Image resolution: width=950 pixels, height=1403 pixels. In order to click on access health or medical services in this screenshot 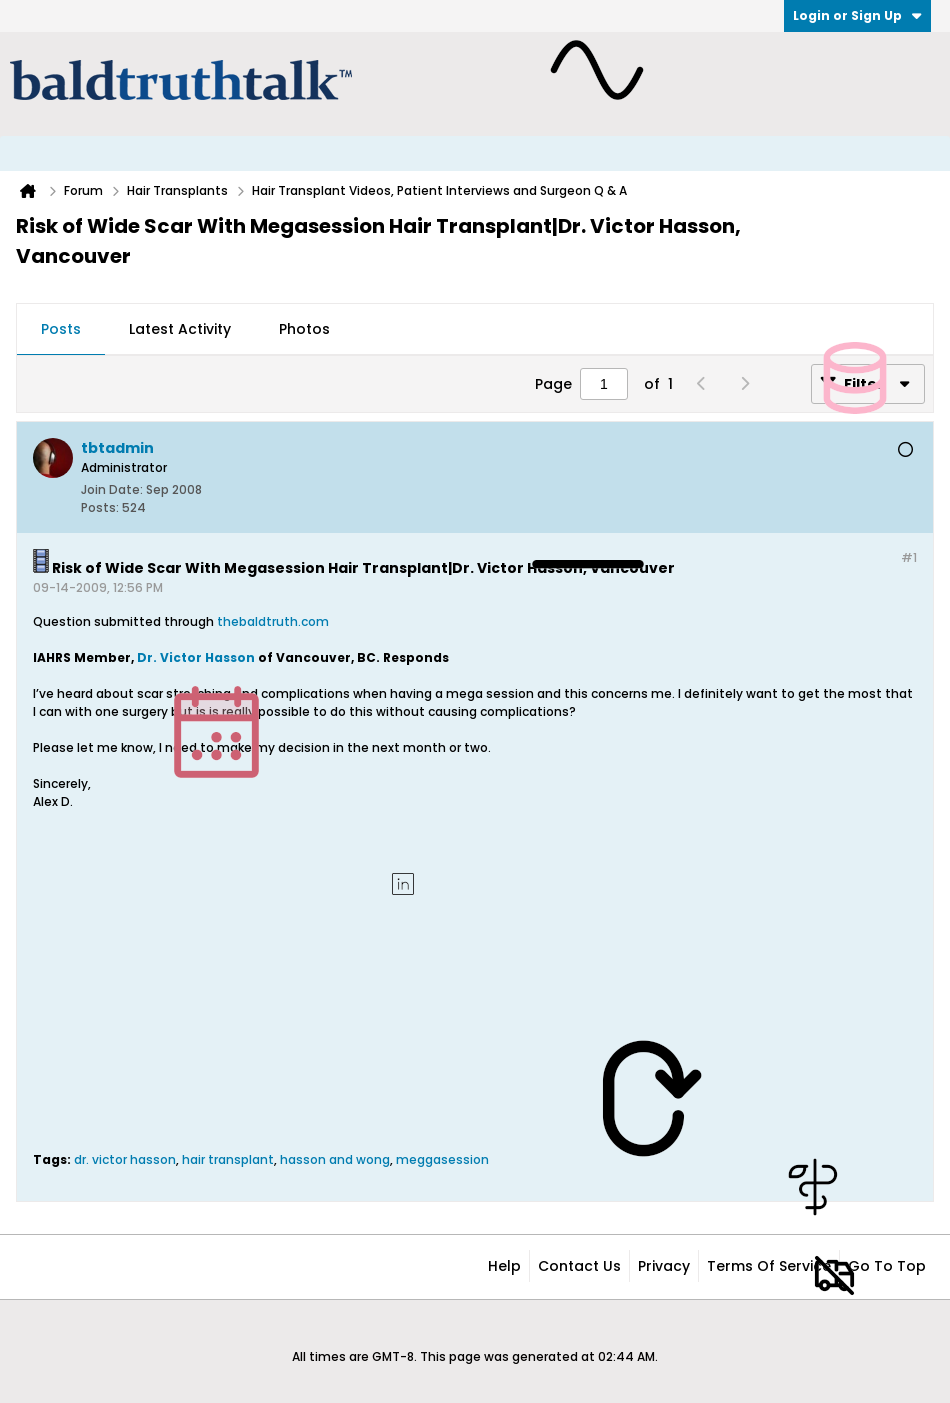, I will do `click(815, 1187)`.